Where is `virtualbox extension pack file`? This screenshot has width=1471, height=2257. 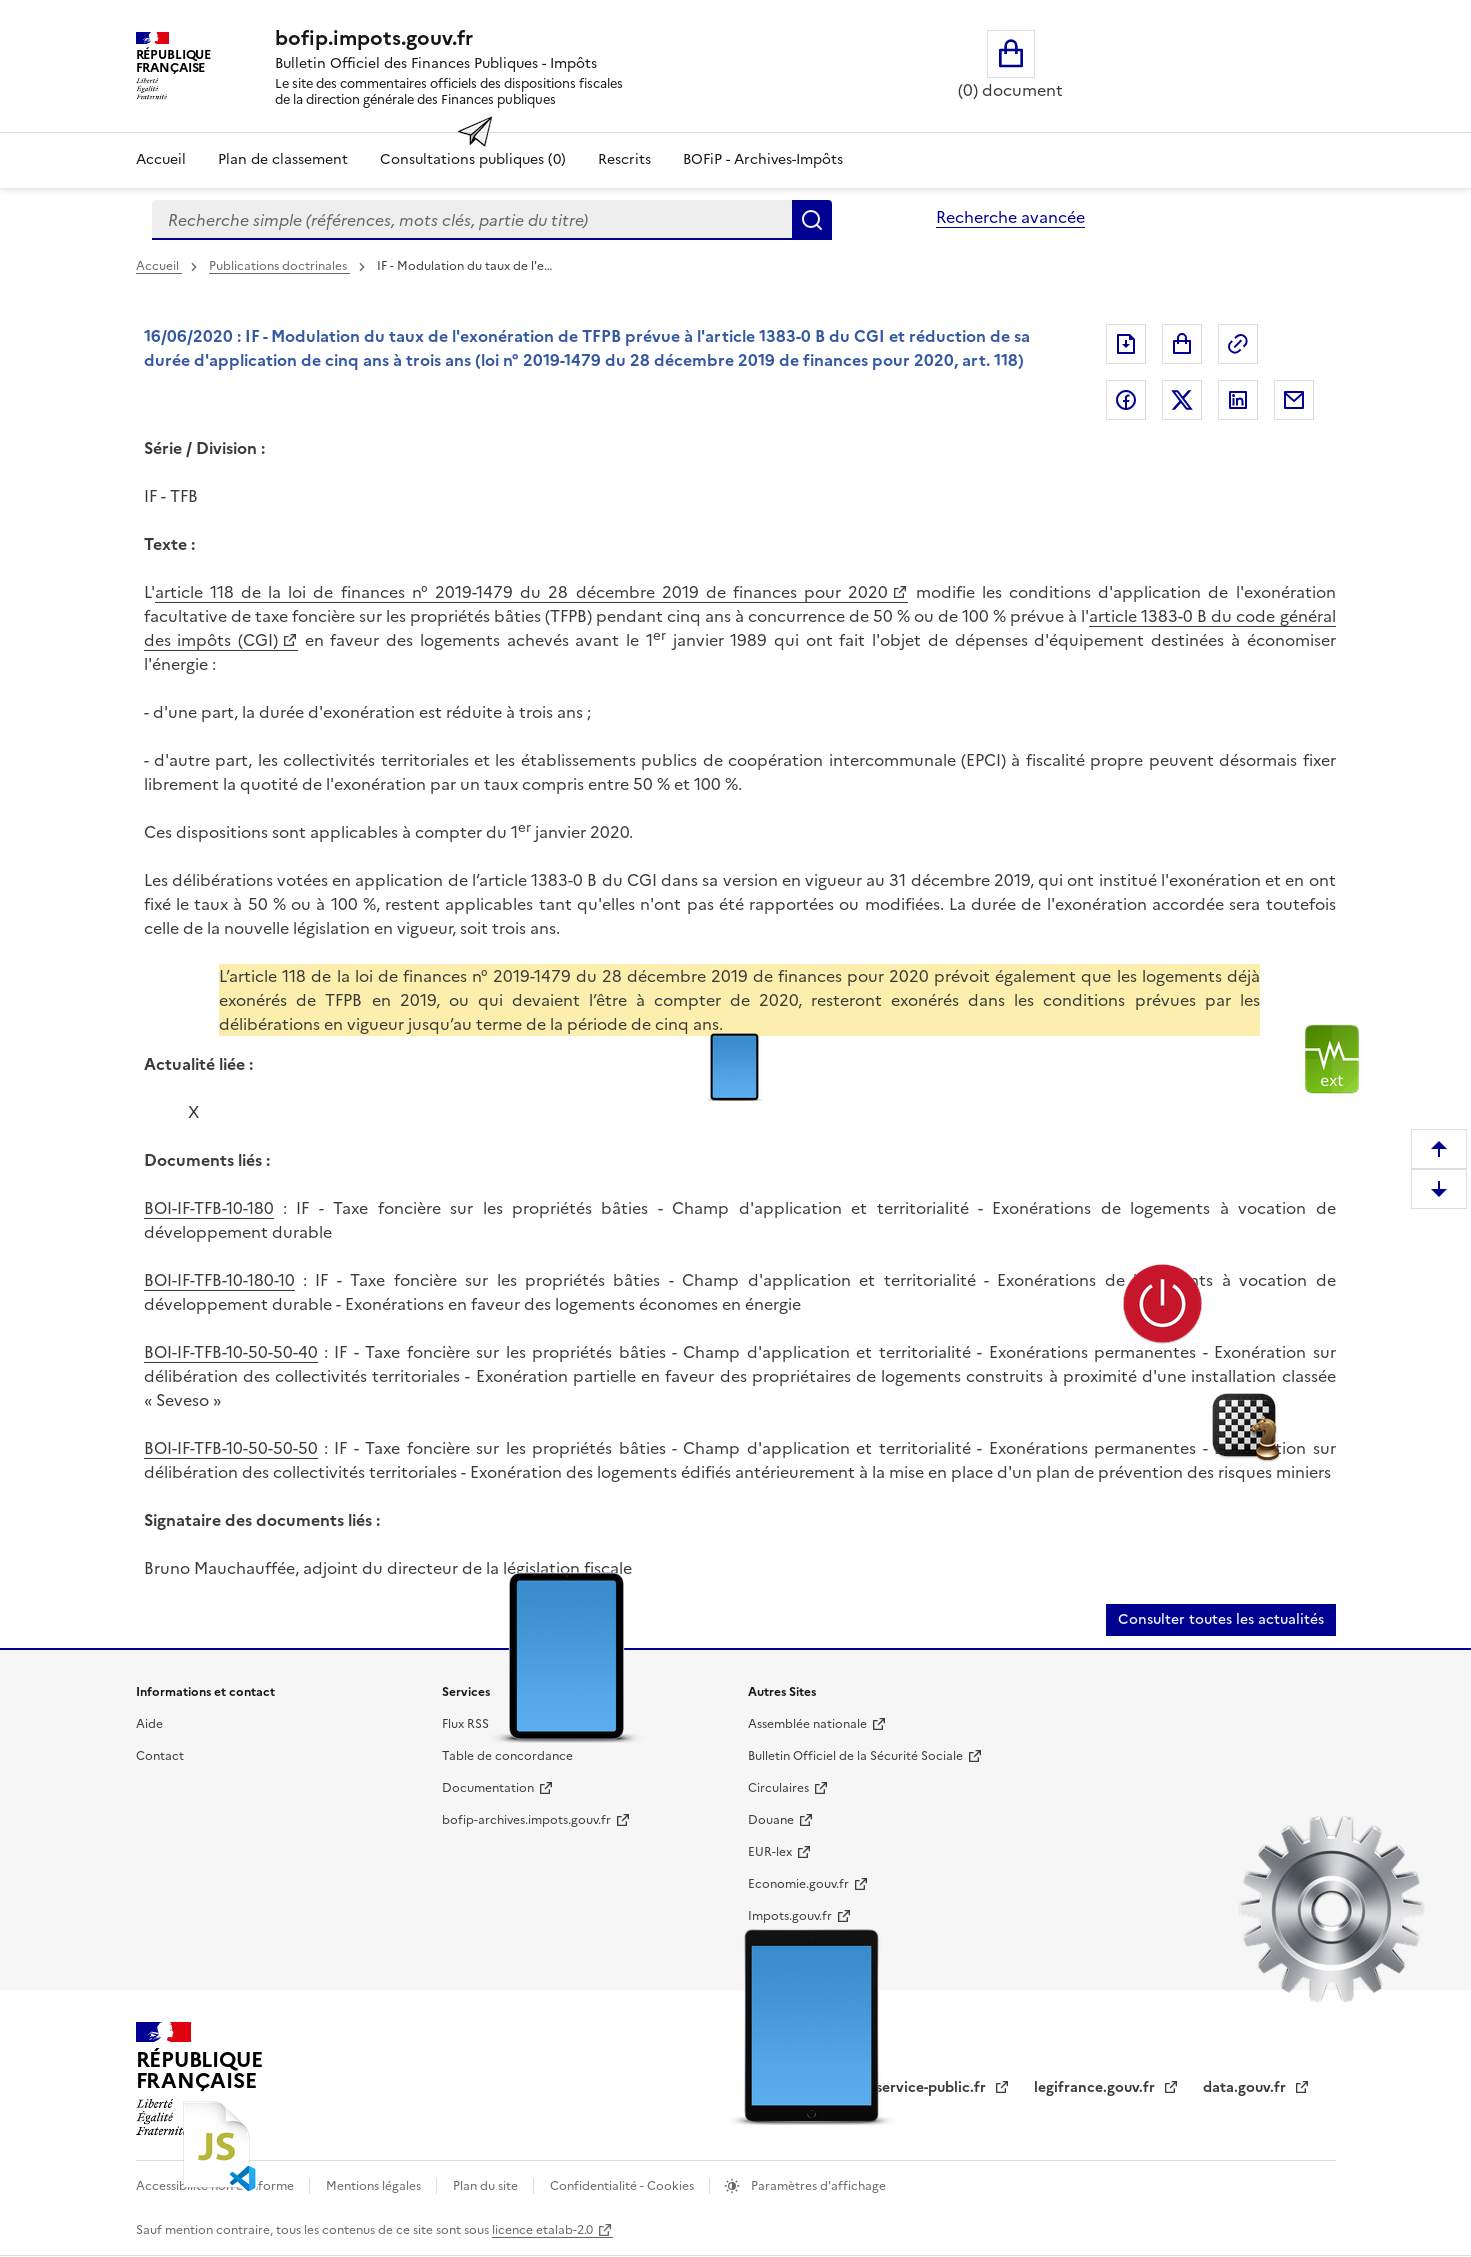 virtualbox extension pack file is located at coordinates (1332, 1059).